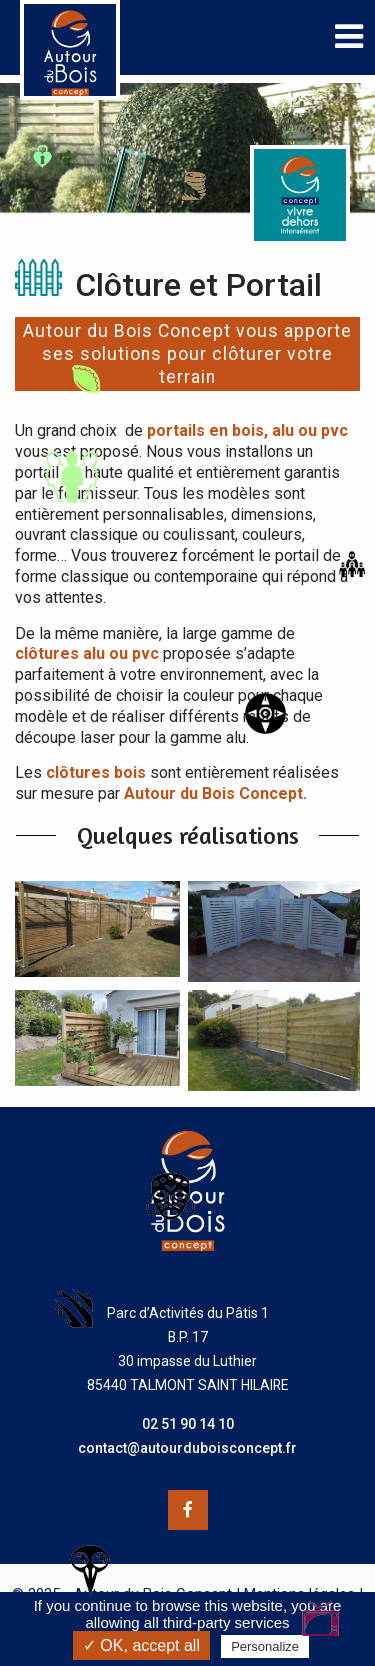  Describe the element at coordinates (42, 156) in the screenshot. I see `indicates protected or private favorites` at that location.